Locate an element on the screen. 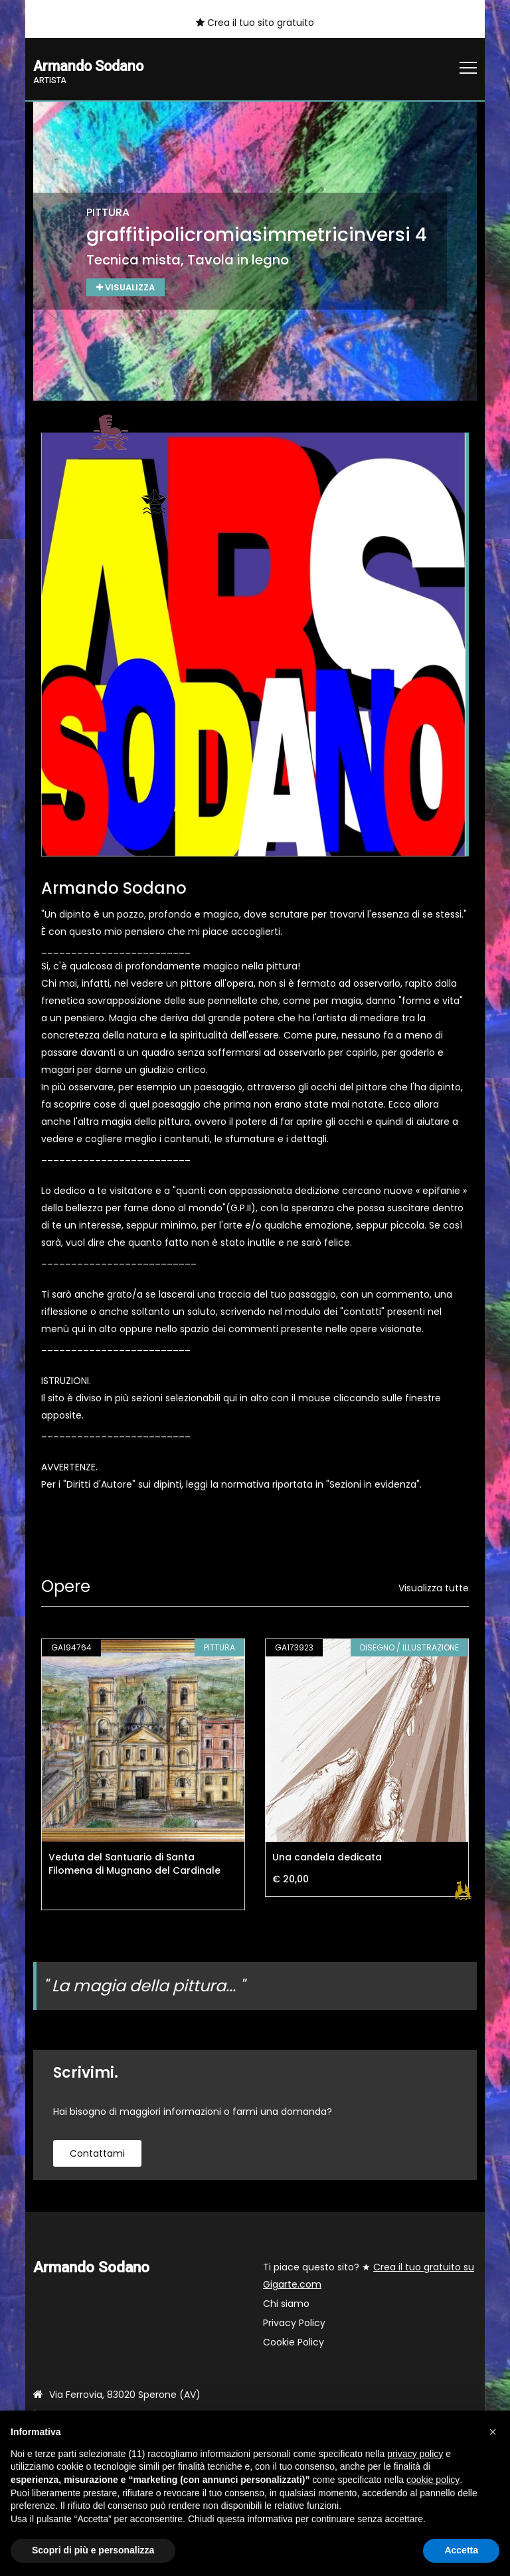 Image resolution: width=510 pixels, height=2576 pixels. send a message or note is located at coordinates (154, 501).